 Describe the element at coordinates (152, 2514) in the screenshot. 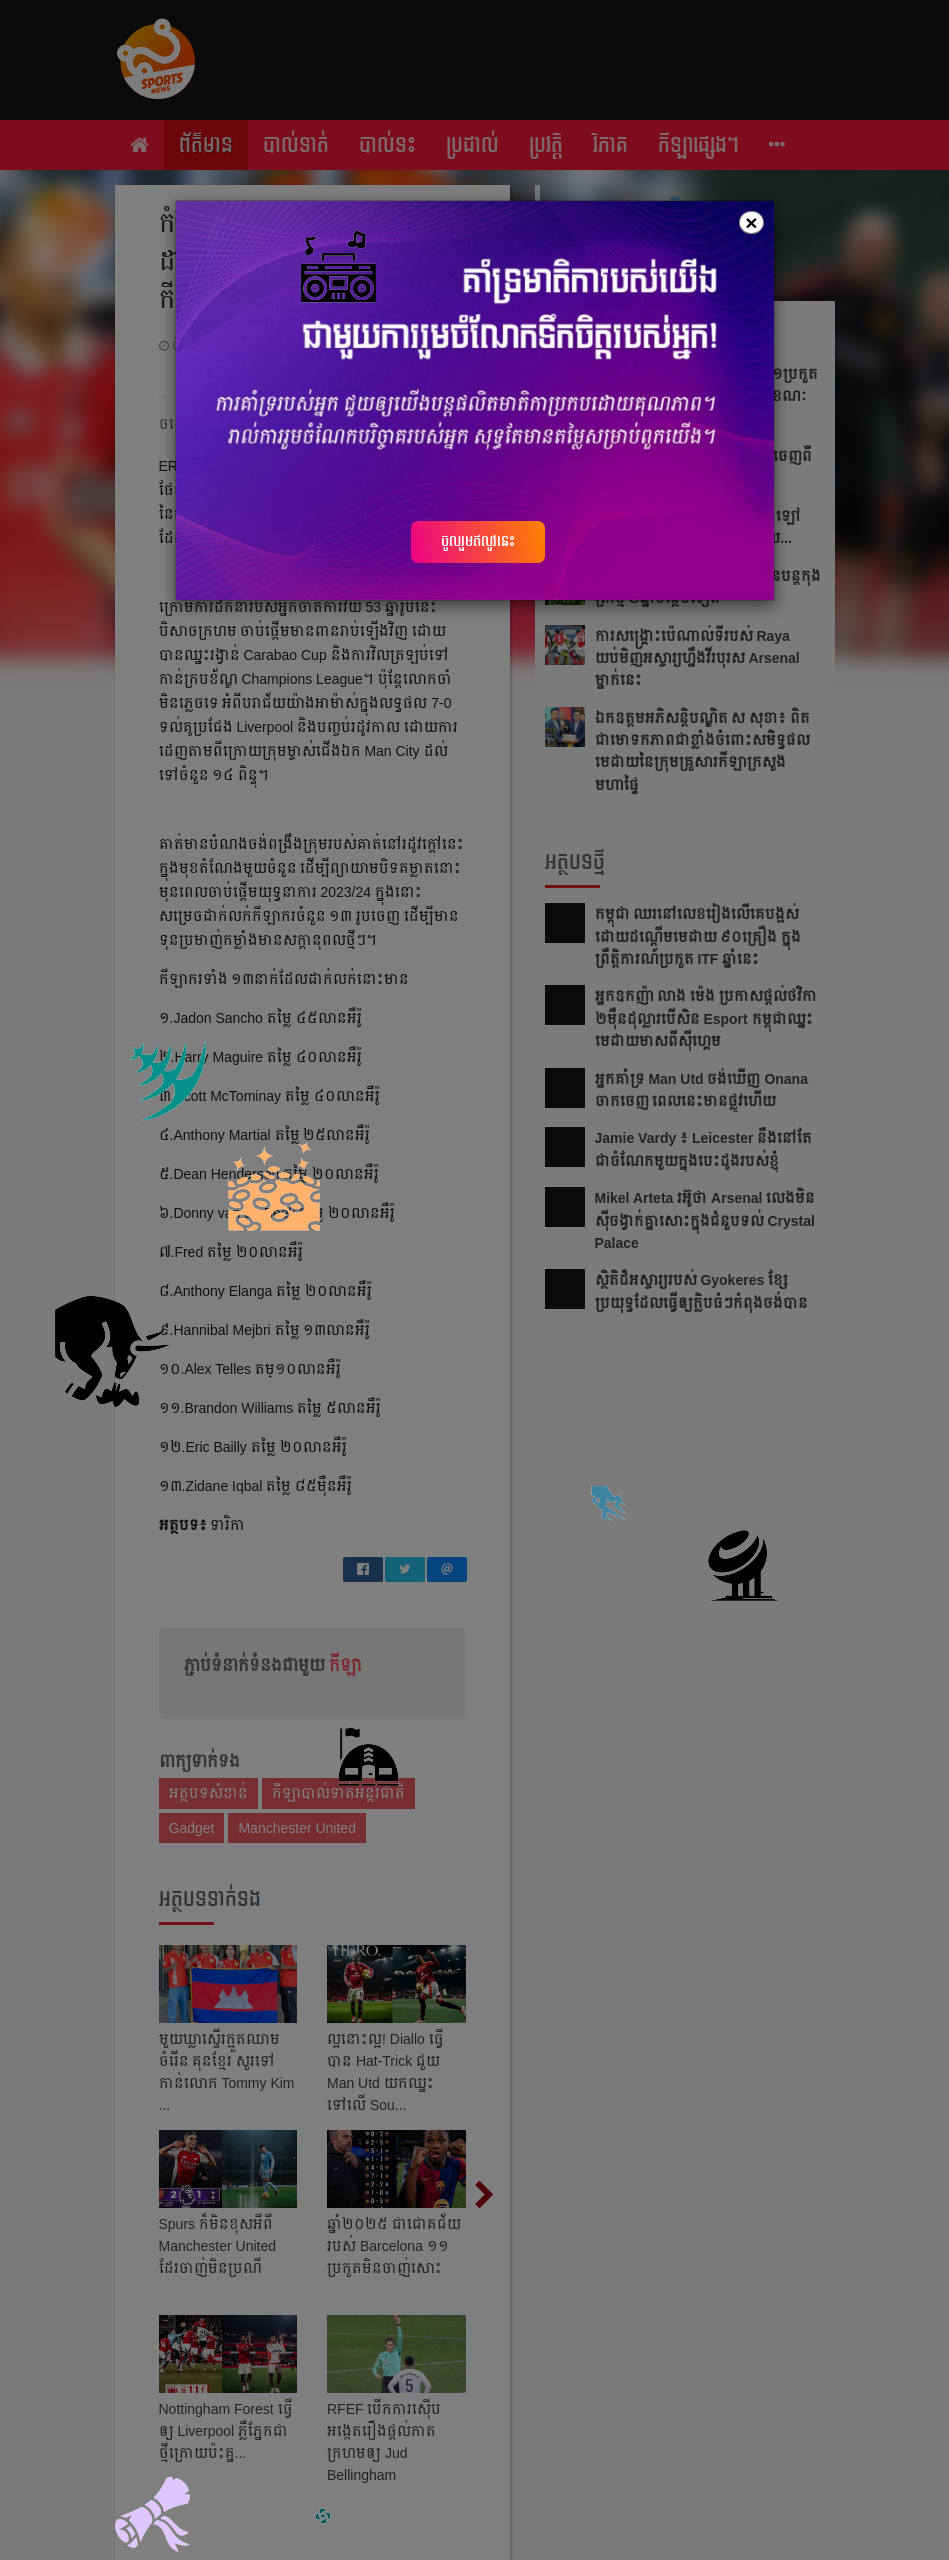

I see `view quest log or mission objectives` at that location.